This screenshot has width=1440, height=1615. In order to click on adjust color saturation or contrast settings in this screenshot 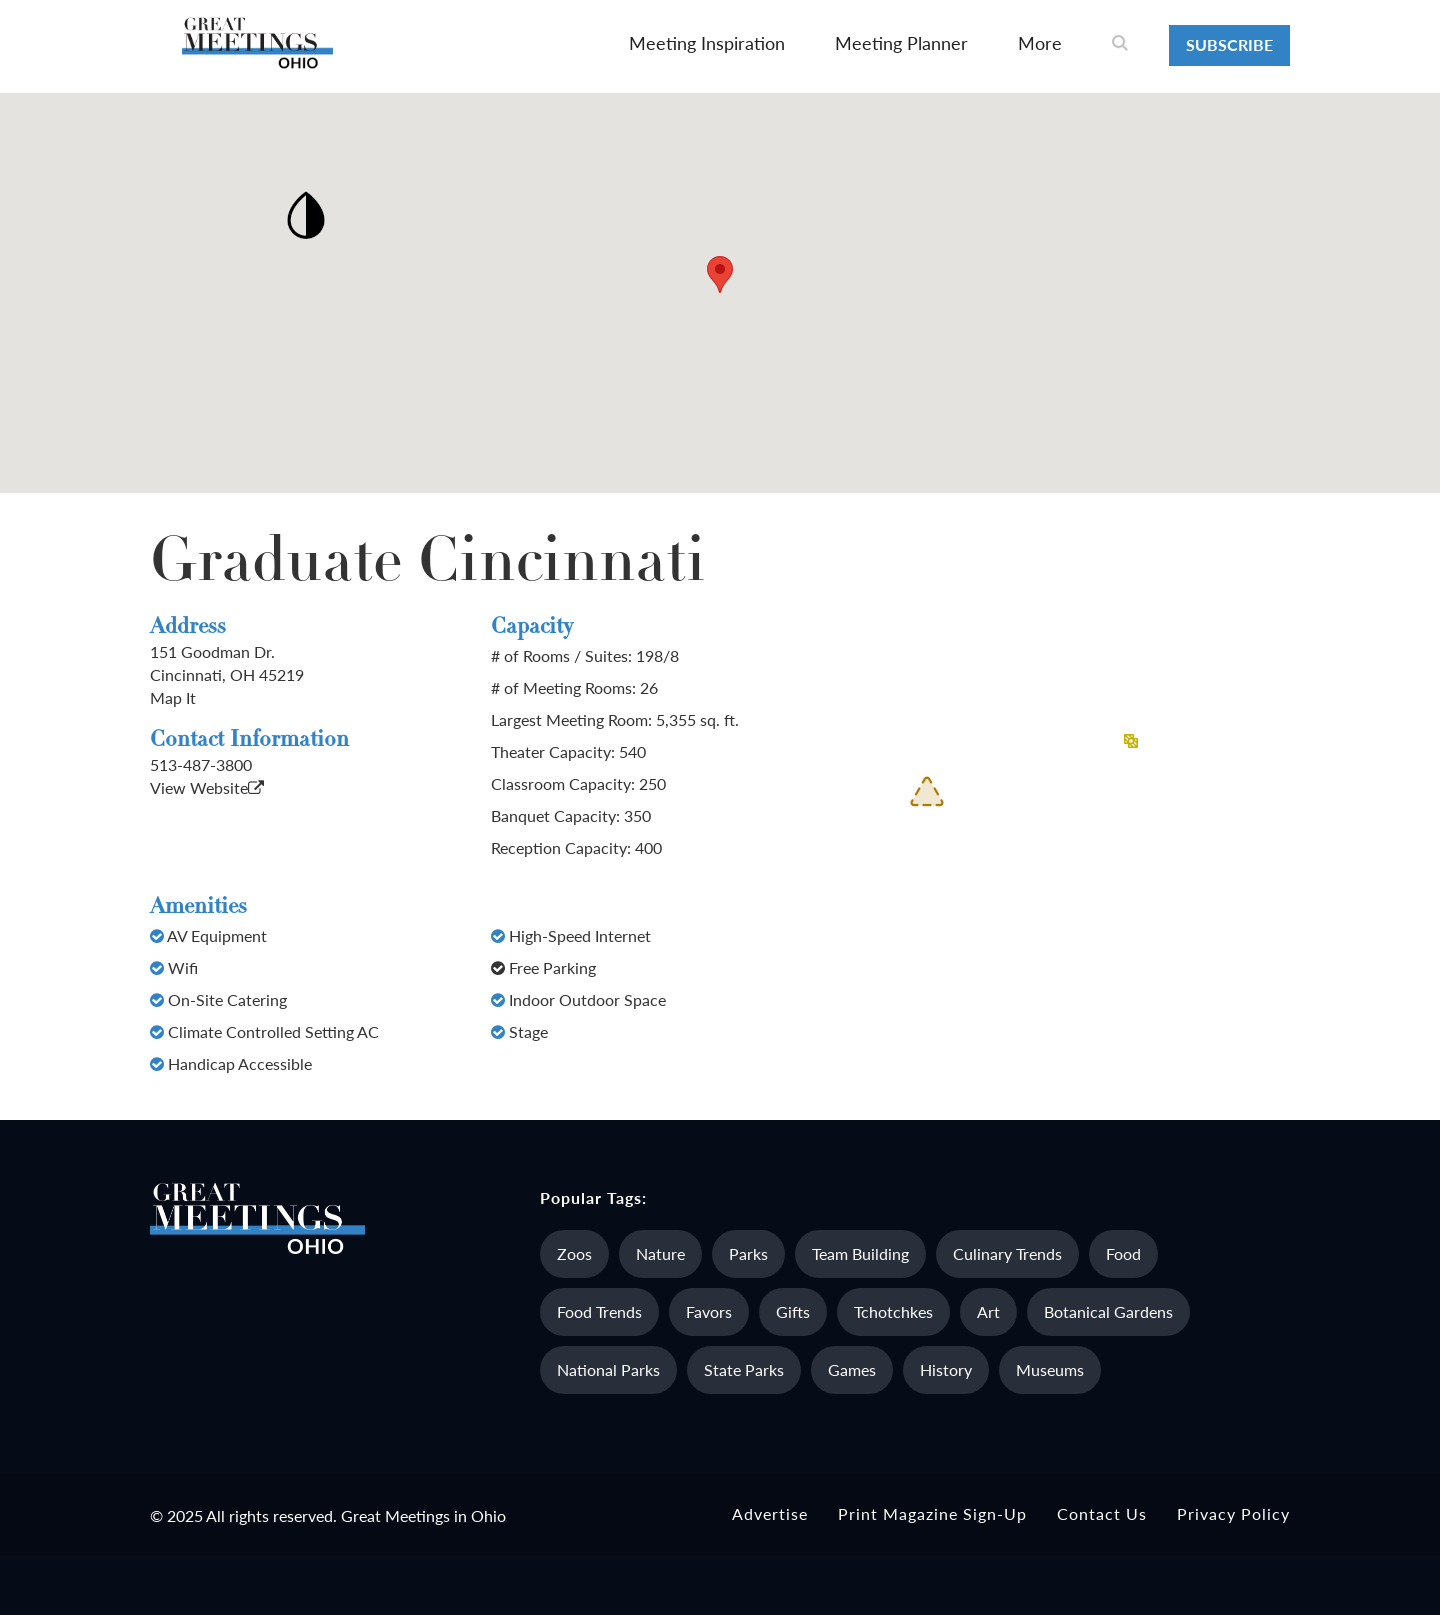, I will do `click(306, 217)`.